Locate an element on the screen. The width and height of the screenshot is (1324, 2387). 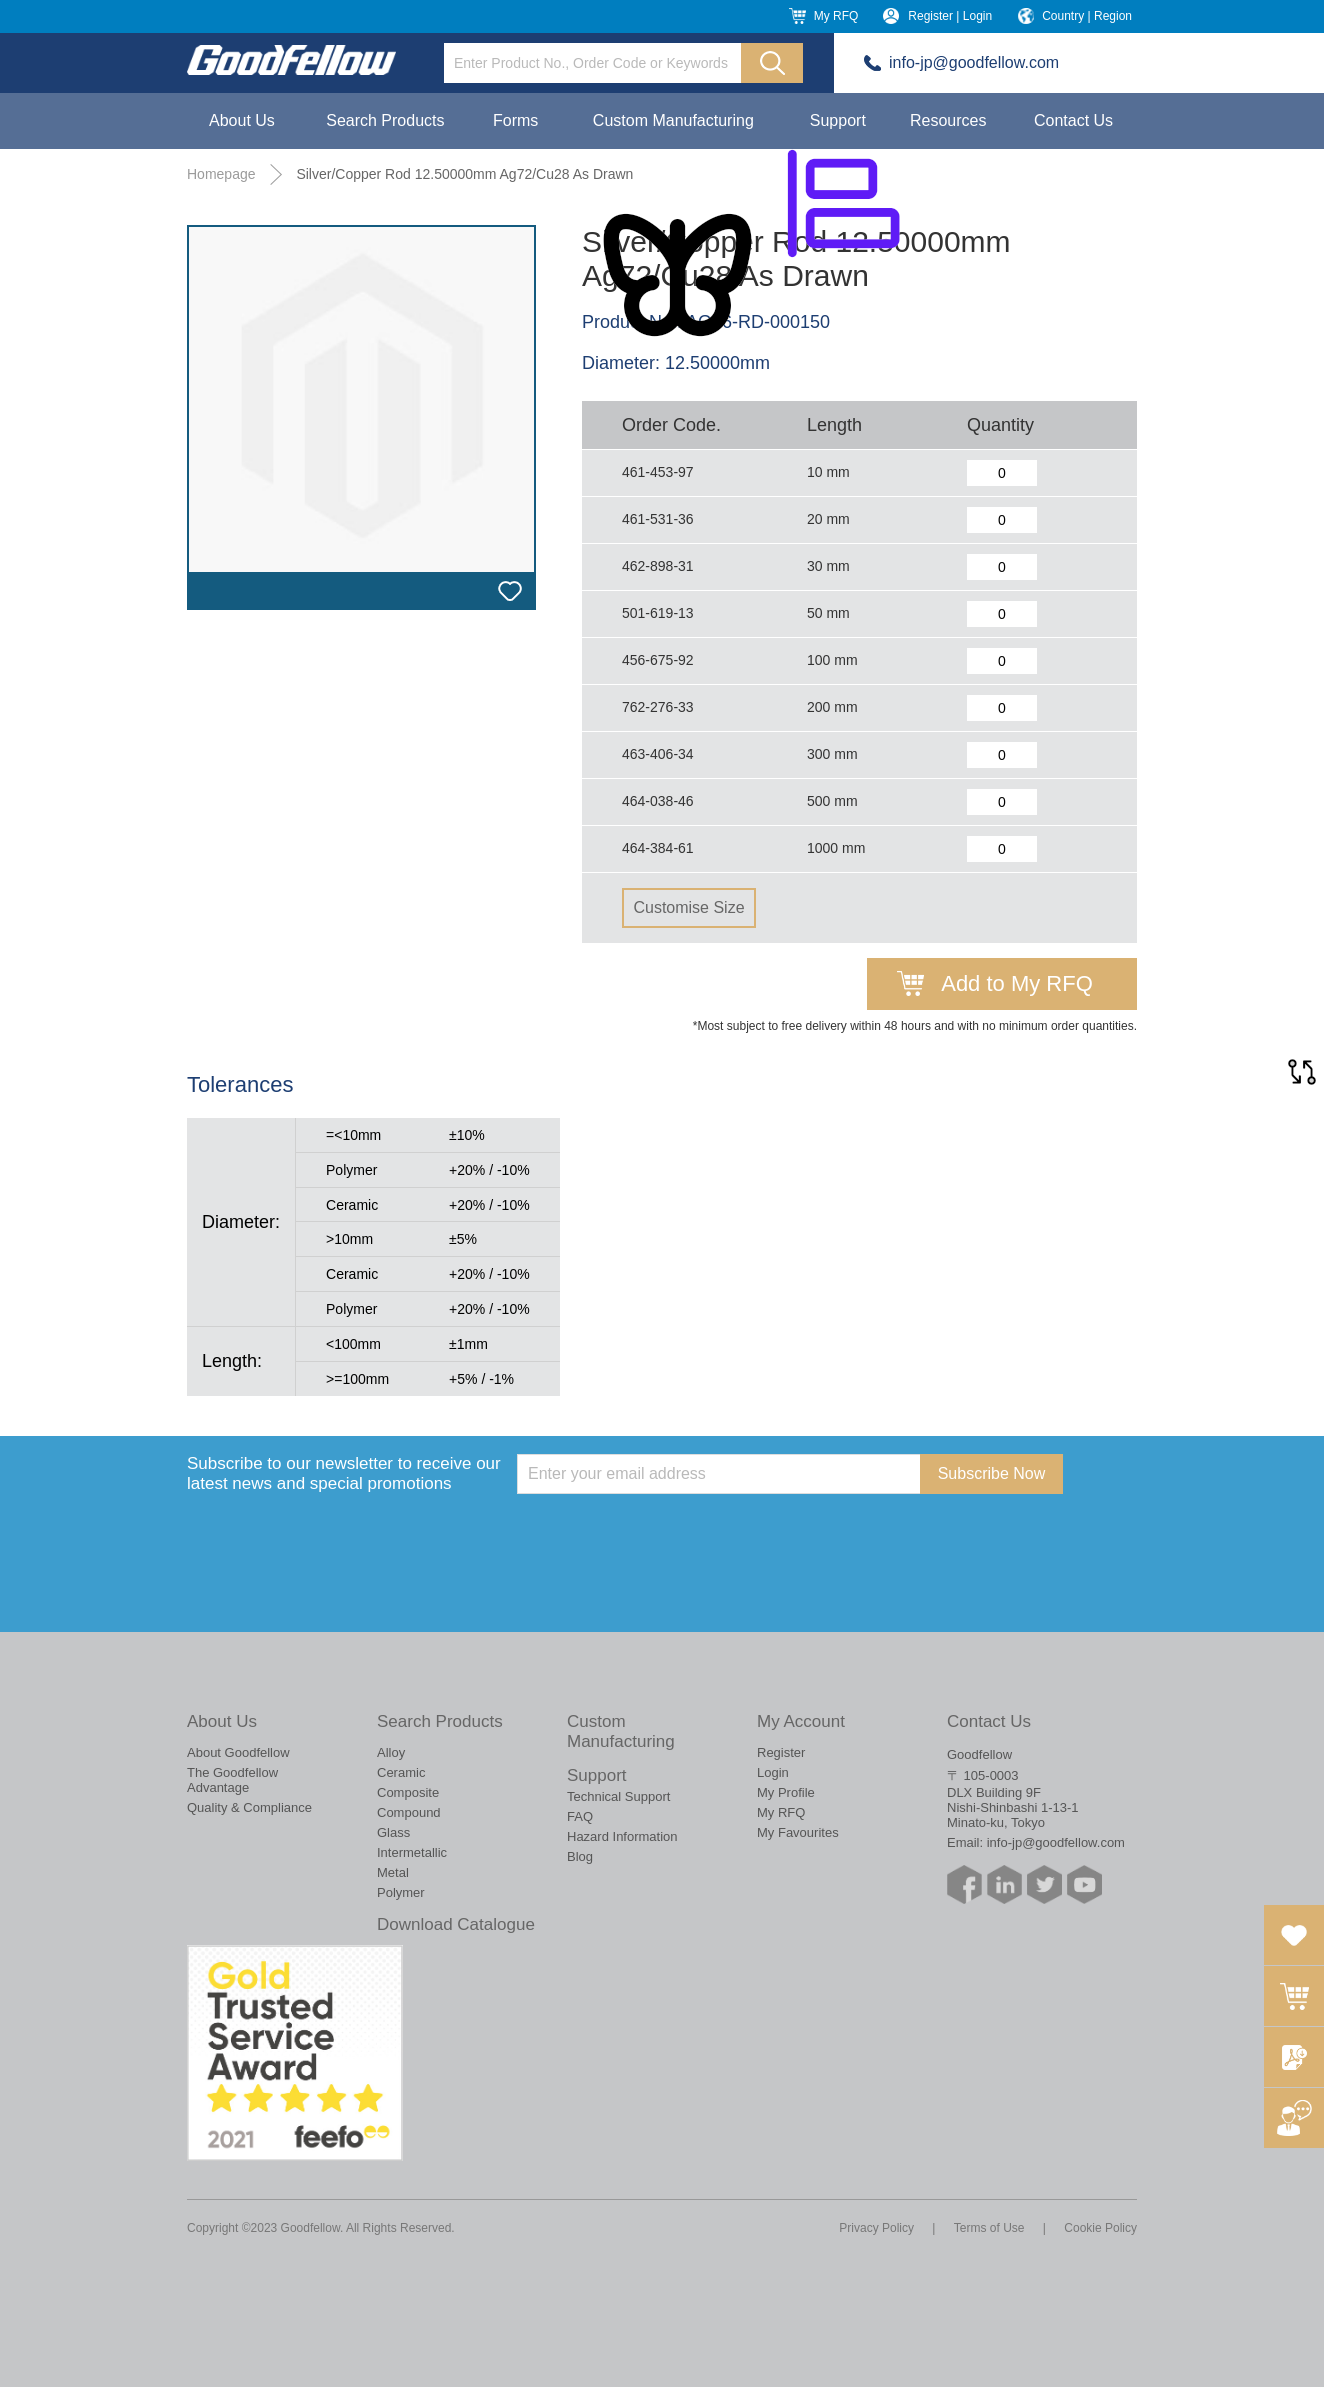
align text to the left is located at coordinates (841, 203).